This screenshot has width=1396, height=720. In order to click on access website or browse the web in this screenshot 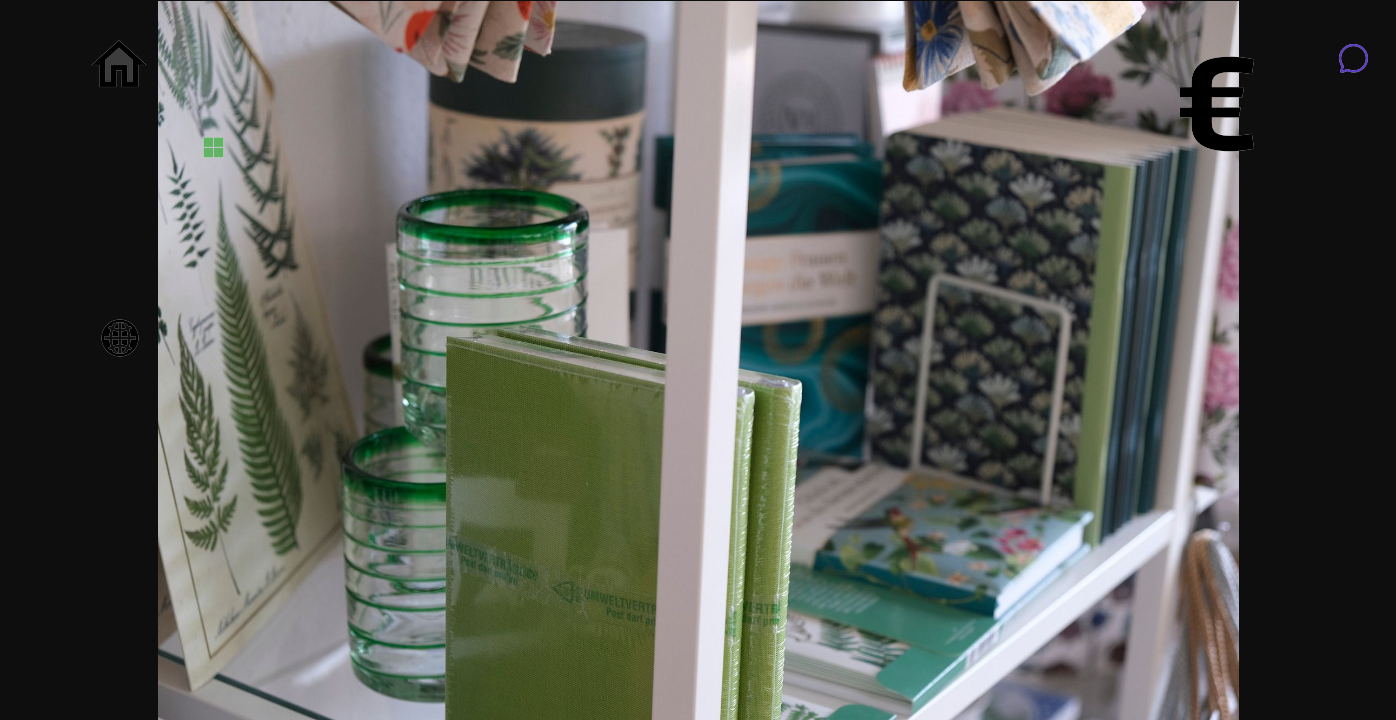, I will do `click(120, 338)`.